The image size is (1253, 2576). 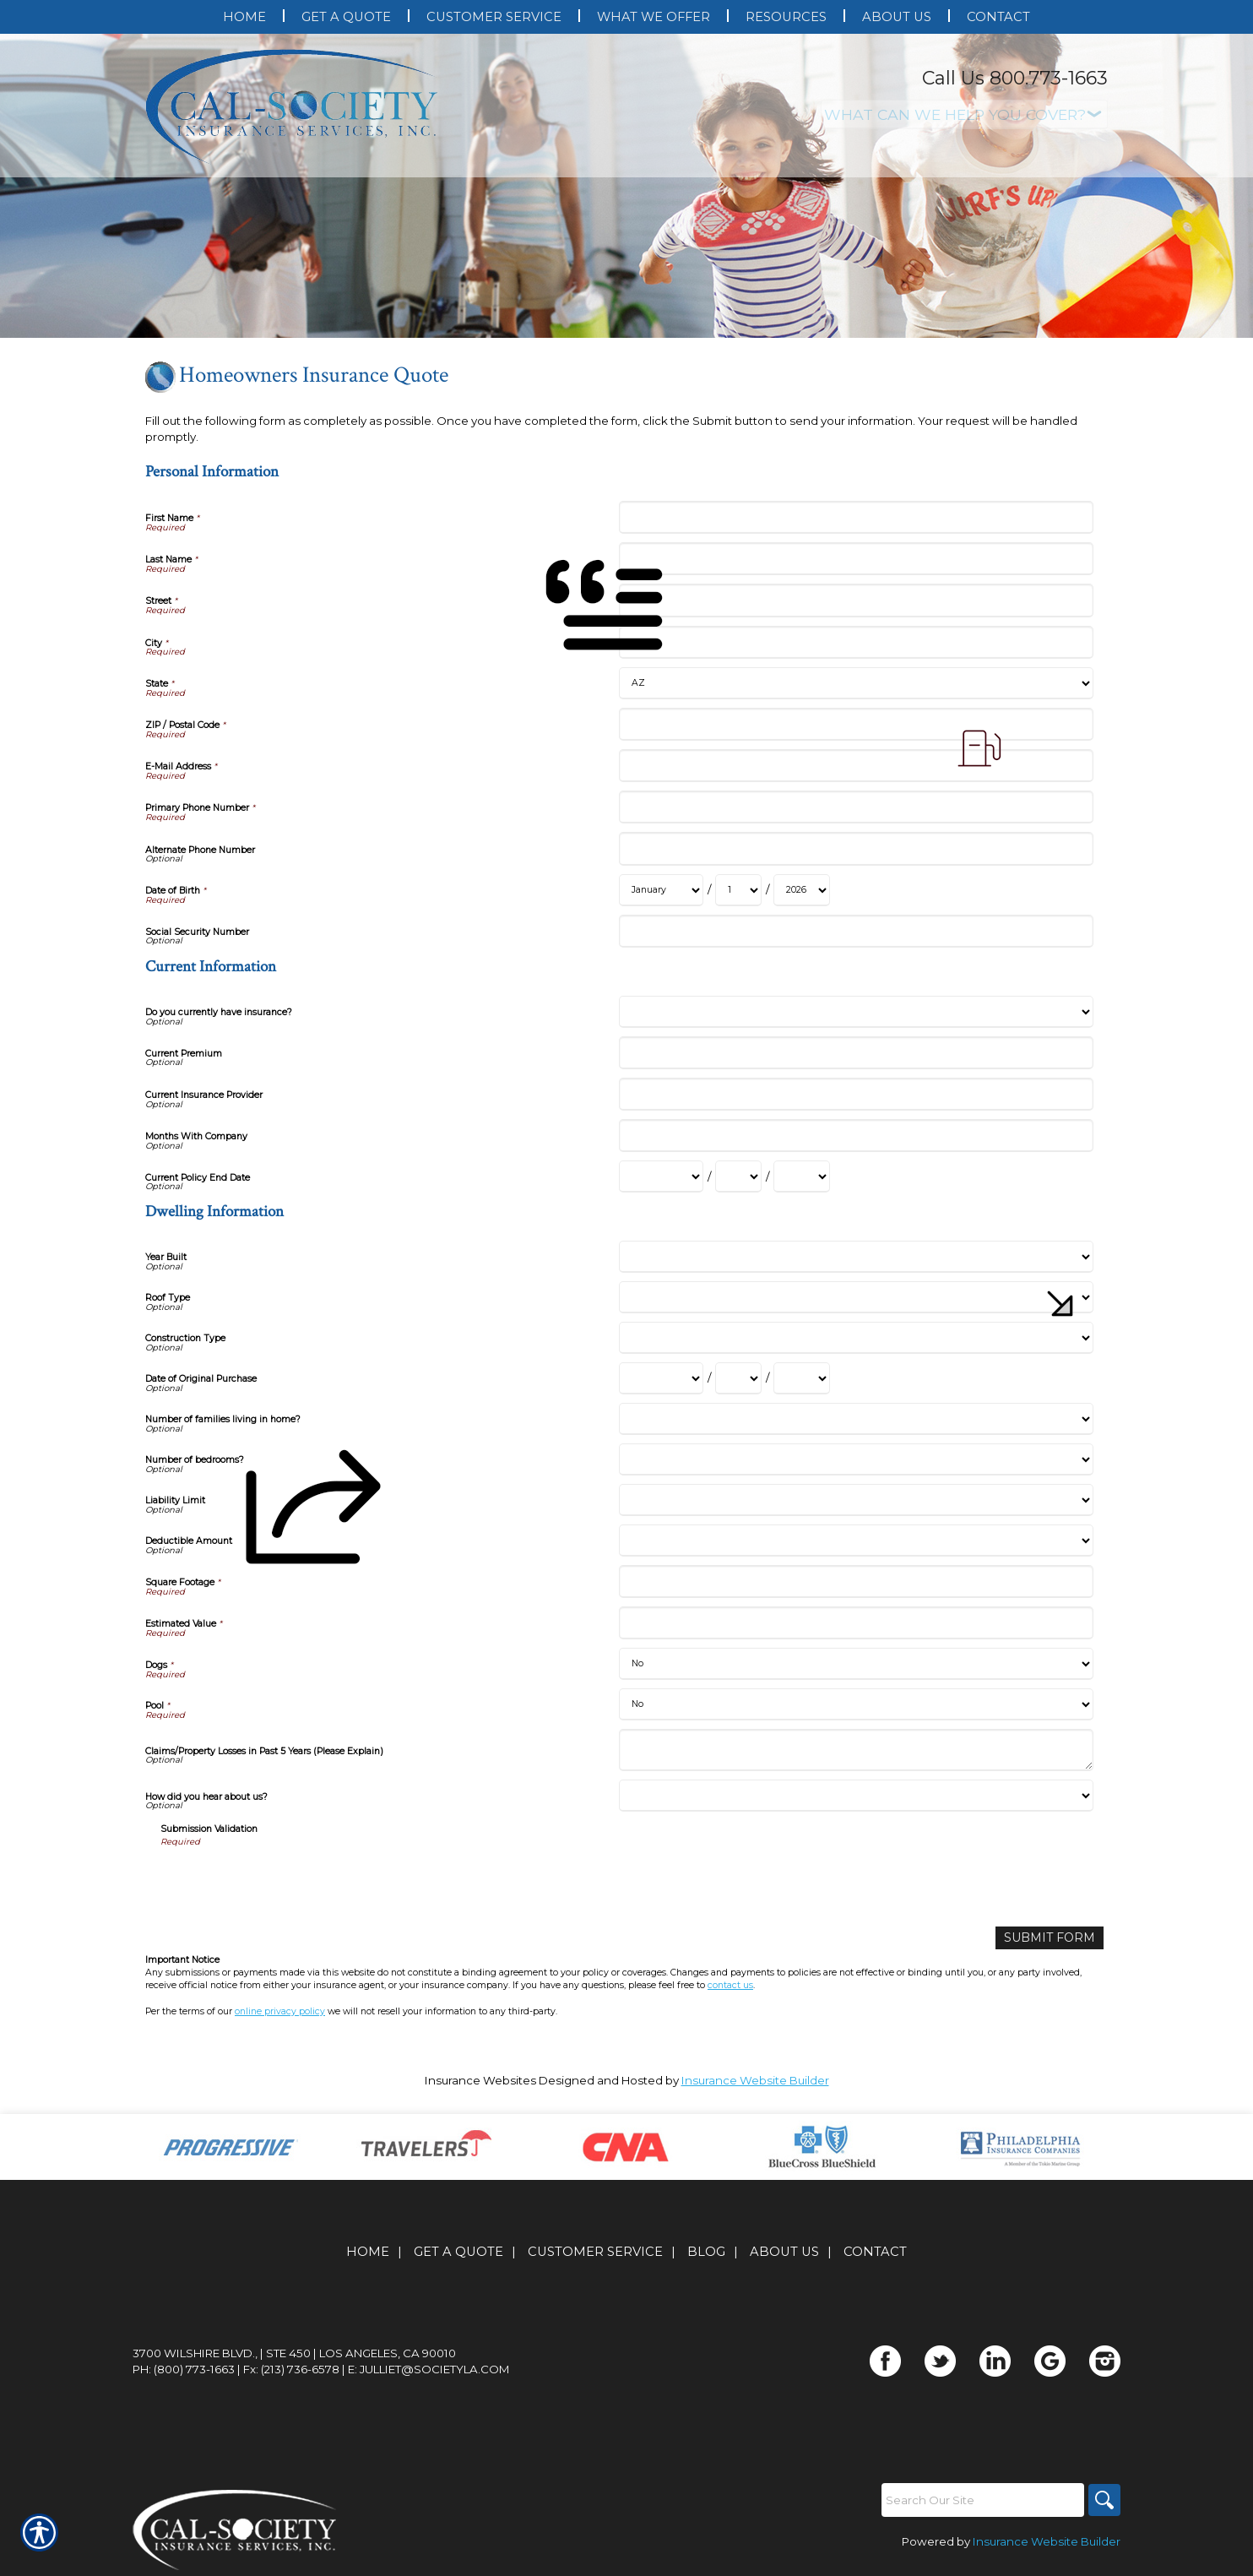 What do you see at coordinates (313, 1502) in the screenshot?
I see `share this content` at bounding box center [313, 1502].